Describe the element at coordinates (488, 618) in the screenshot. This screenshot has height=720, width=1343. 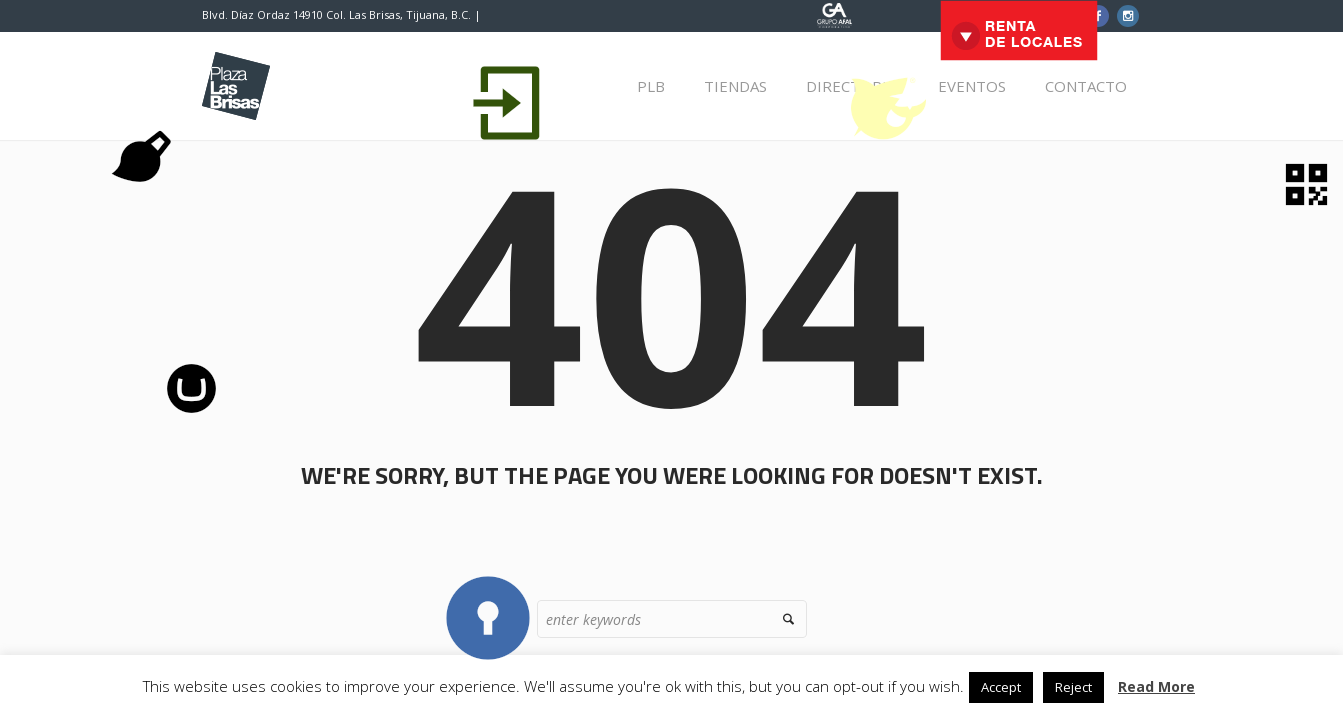
I see `lock or secure a room` at that location.